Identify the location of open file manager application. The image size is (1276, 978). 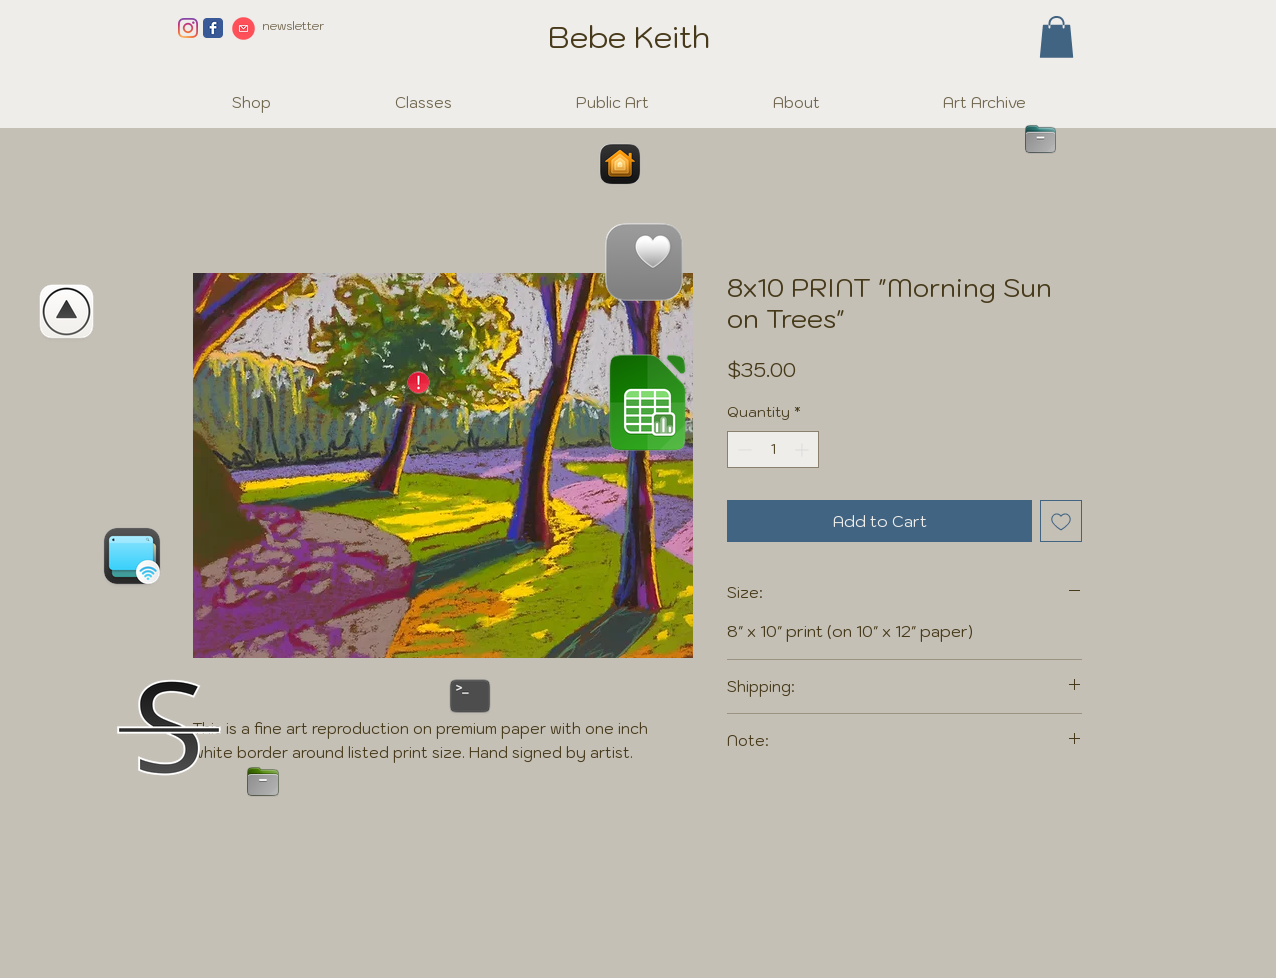
(263, 781).